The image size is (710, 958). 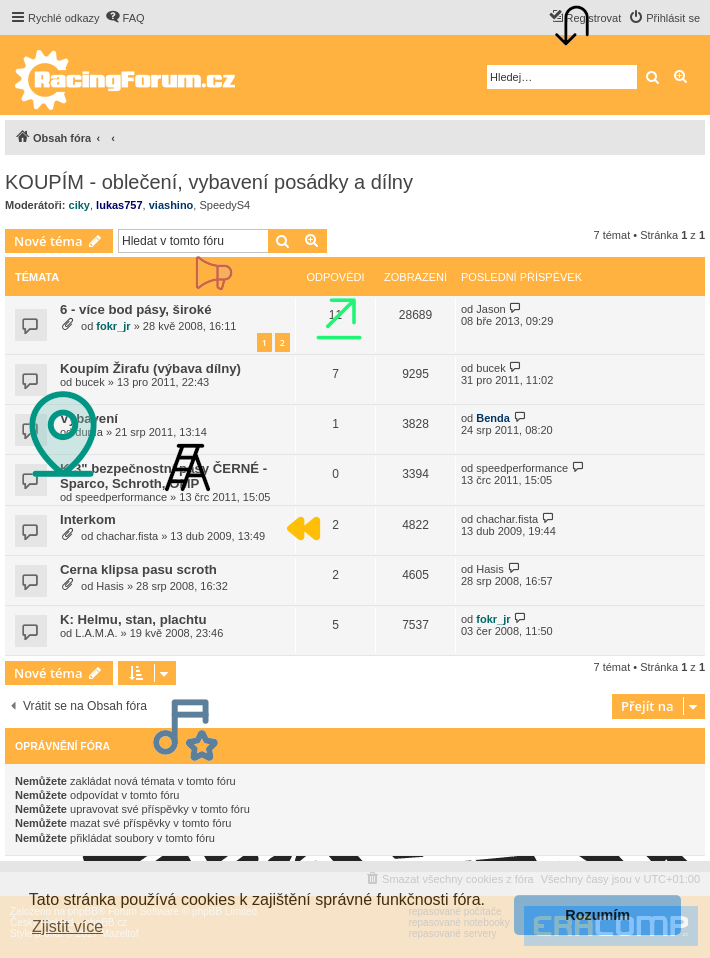 What do you see at coordinates (339, 317) in the screenshot?
I see `open link in new window or tab` at bounding box center [339, 317].